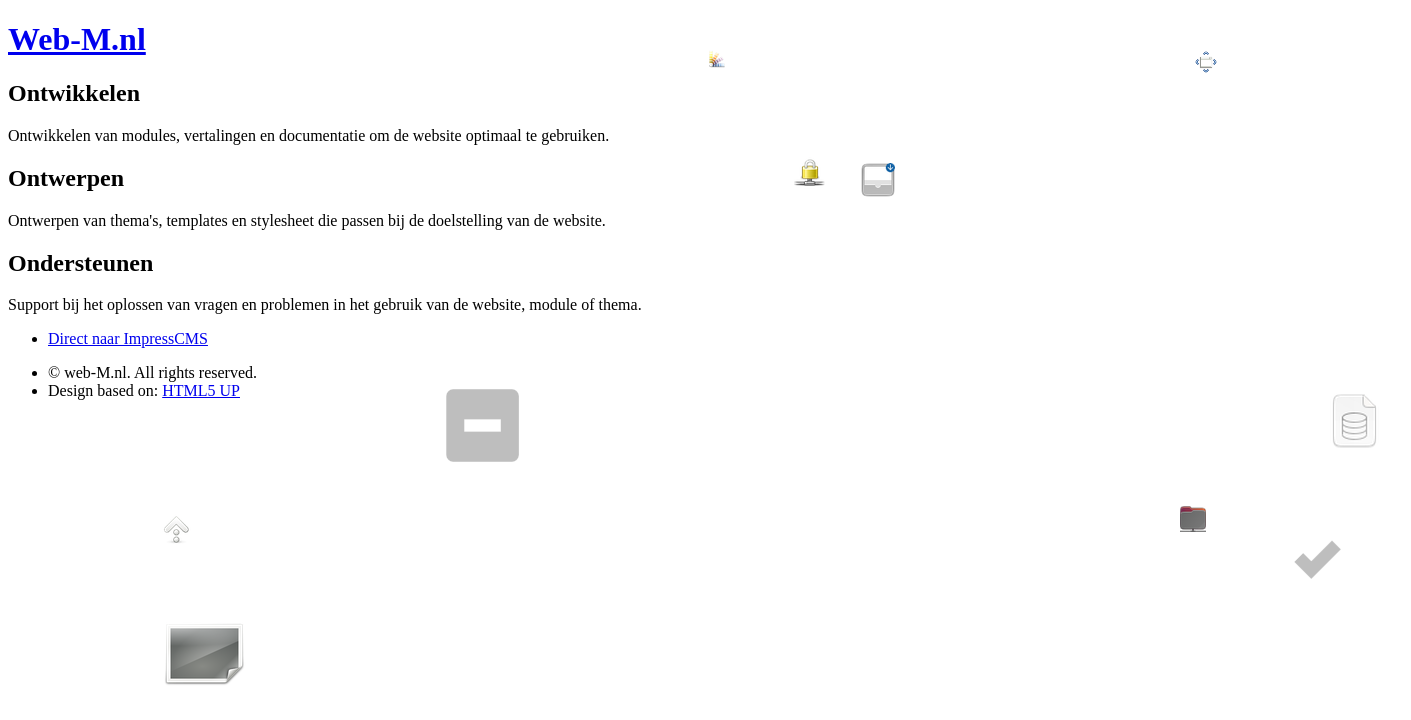 This screenshot has height=720, width=1411. I want to click on navigate up one level in a directory or list, so click(176, 530).